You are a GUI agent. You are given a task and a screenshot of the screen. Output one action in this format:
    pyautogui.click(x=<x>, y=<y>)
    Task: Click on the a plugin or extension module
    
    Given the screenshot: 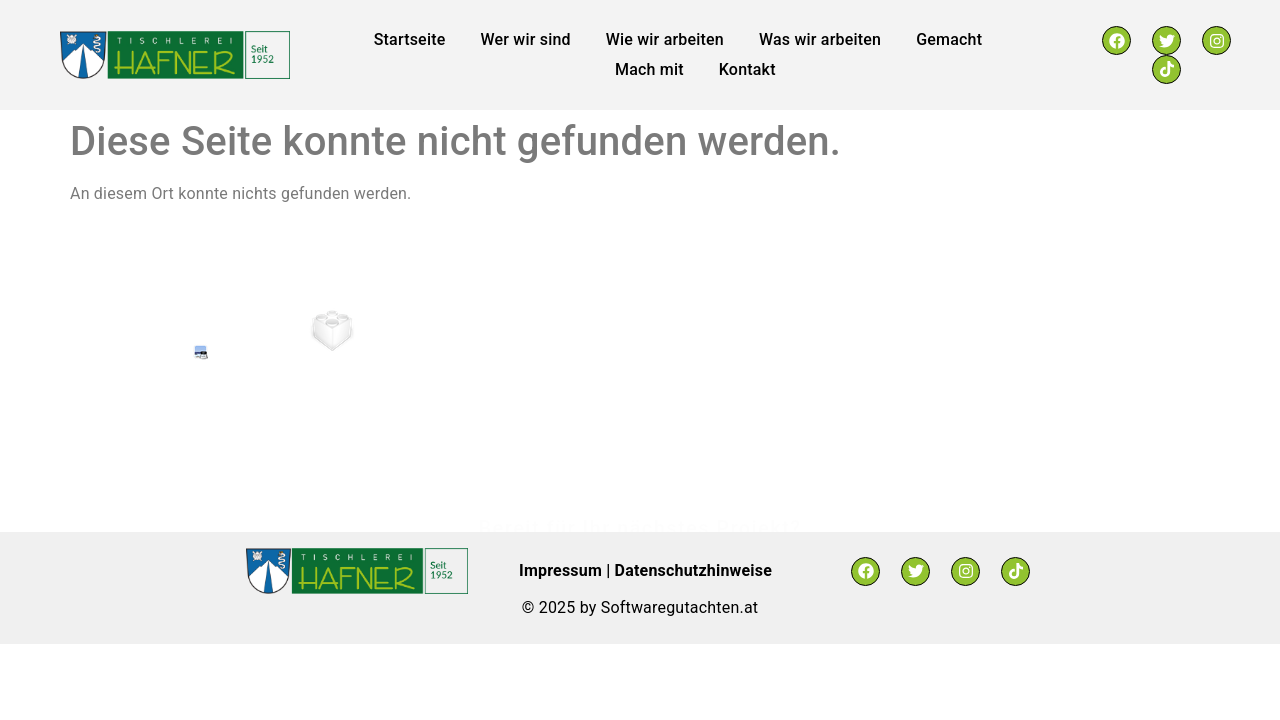 What is the action you would take?
    pyautogui.click(x=332, y=331)
    